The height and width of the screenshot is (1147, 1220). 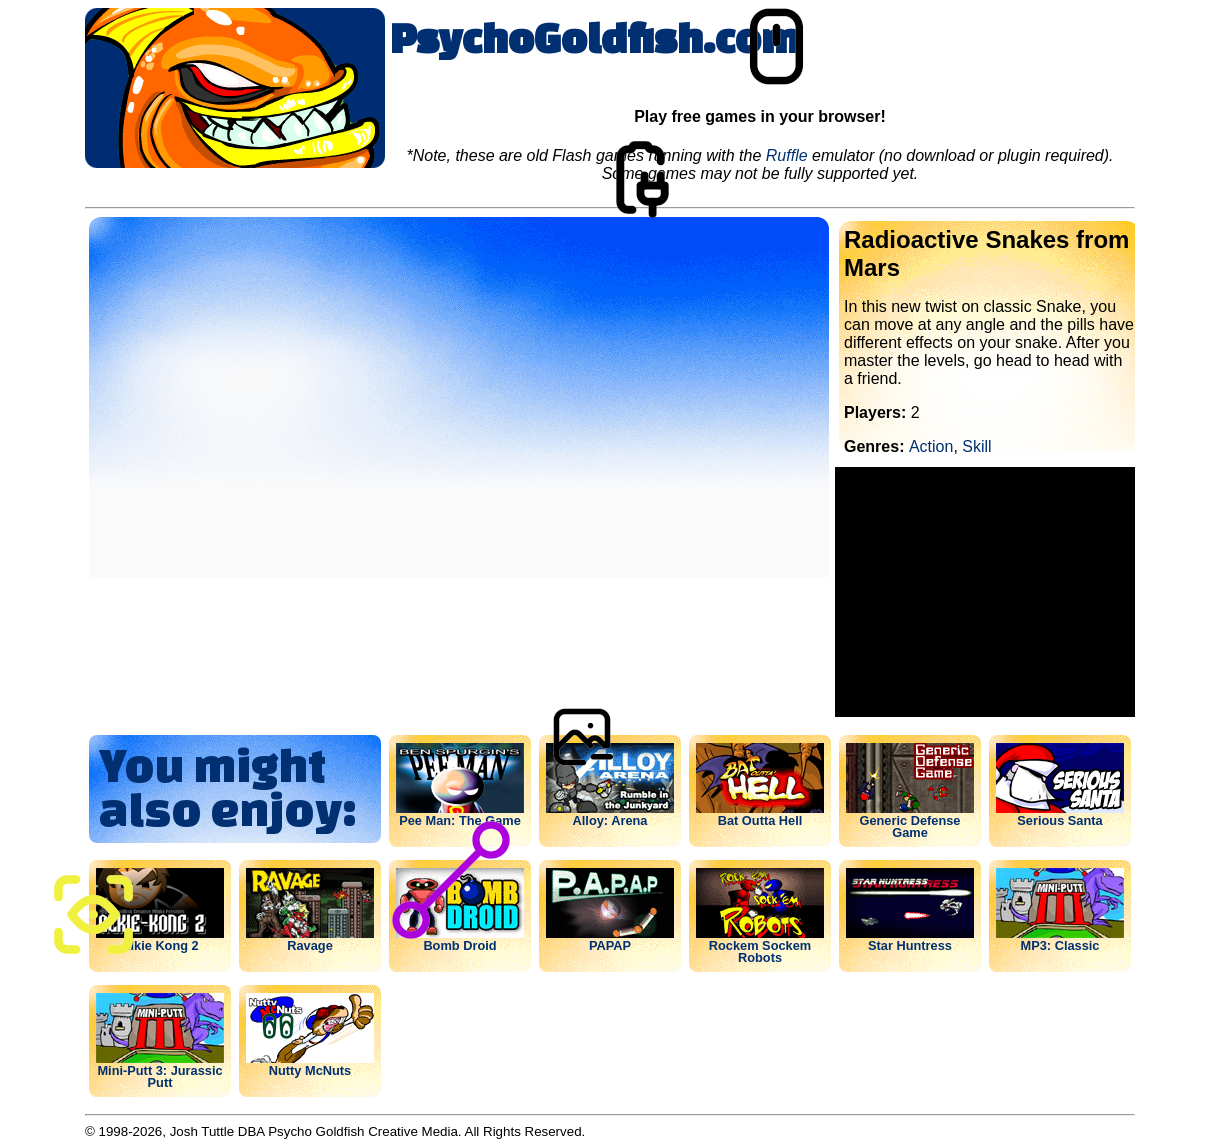 What do you see at coordinates (640, 177) in the screenshot?
I see `indicates battery is currently charging` at bounding box center [640, 177].